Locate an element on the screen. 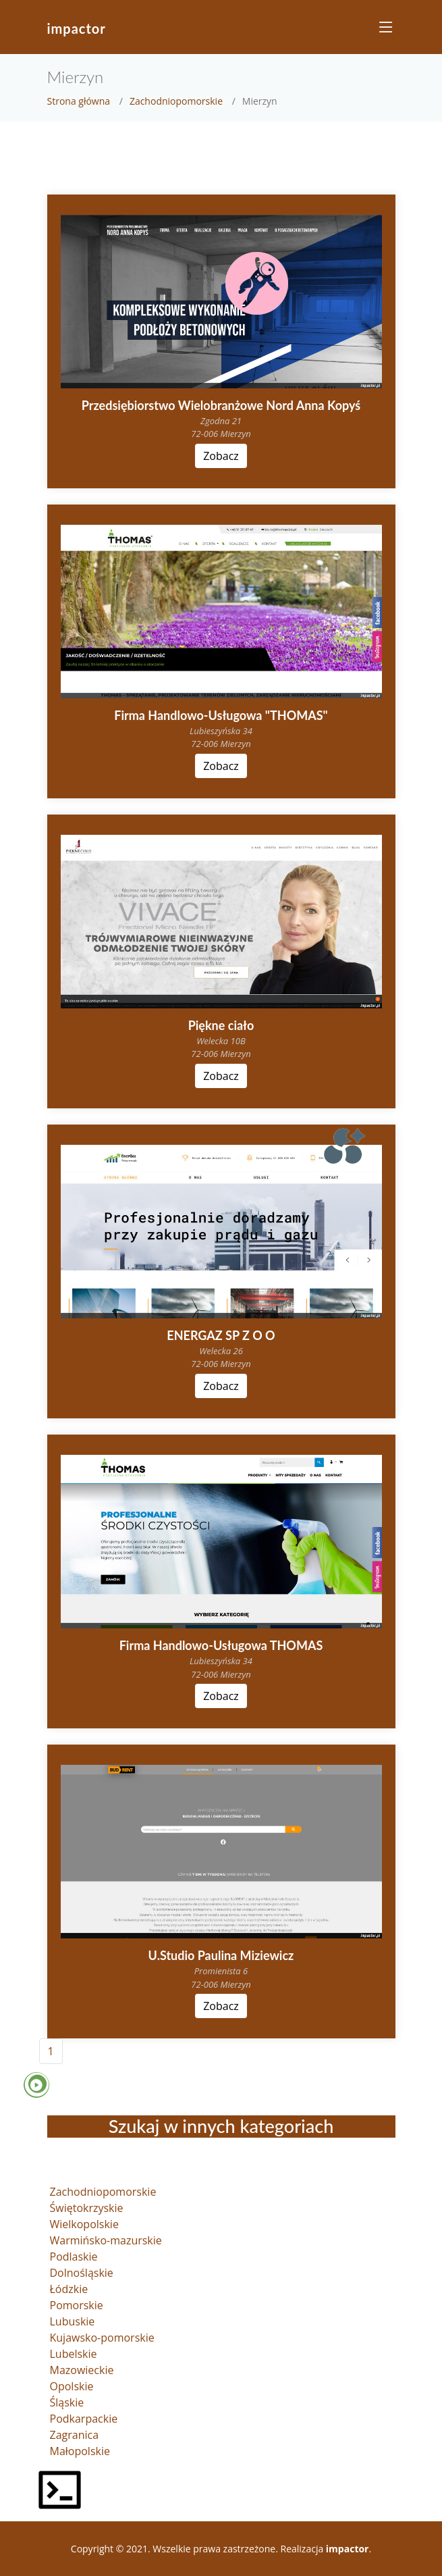 This screenshot has width=442, height=2576. open terminal or command line interface is located at coordinates (59, 2490).